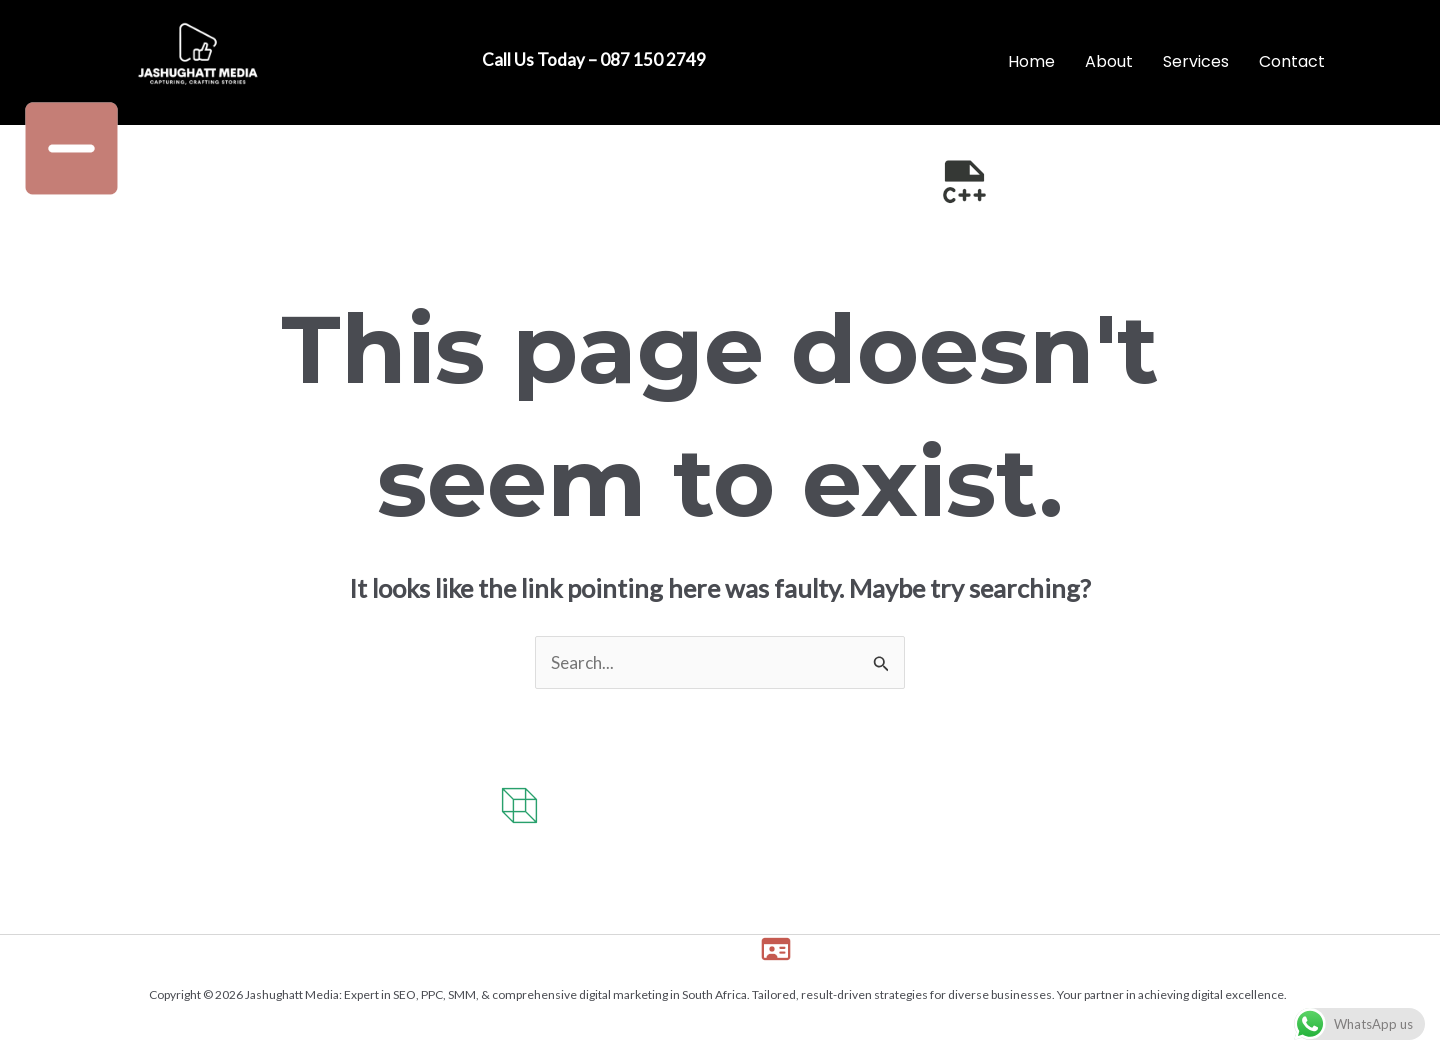 This screenshot has width=1440, height=1055. What do you see at coordinates (776, 949) in the screenshot?
I see `view your profile or identification details` at bounding box center [776, 949].